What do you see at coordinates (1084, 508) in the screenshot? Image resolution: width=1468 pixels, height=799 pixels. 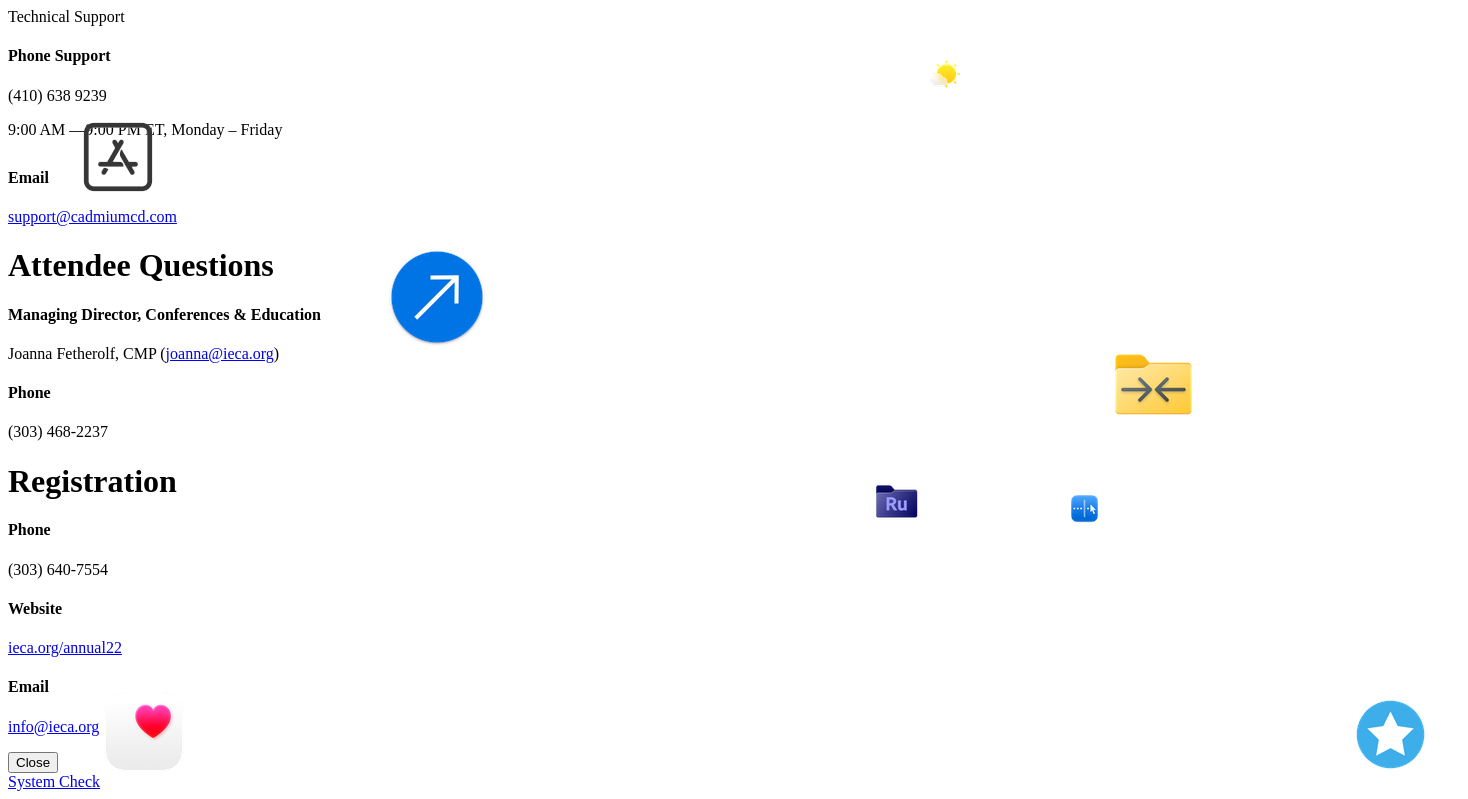 I see `configure universal control settings for multi-device input` at bounding box center [1084, 508].